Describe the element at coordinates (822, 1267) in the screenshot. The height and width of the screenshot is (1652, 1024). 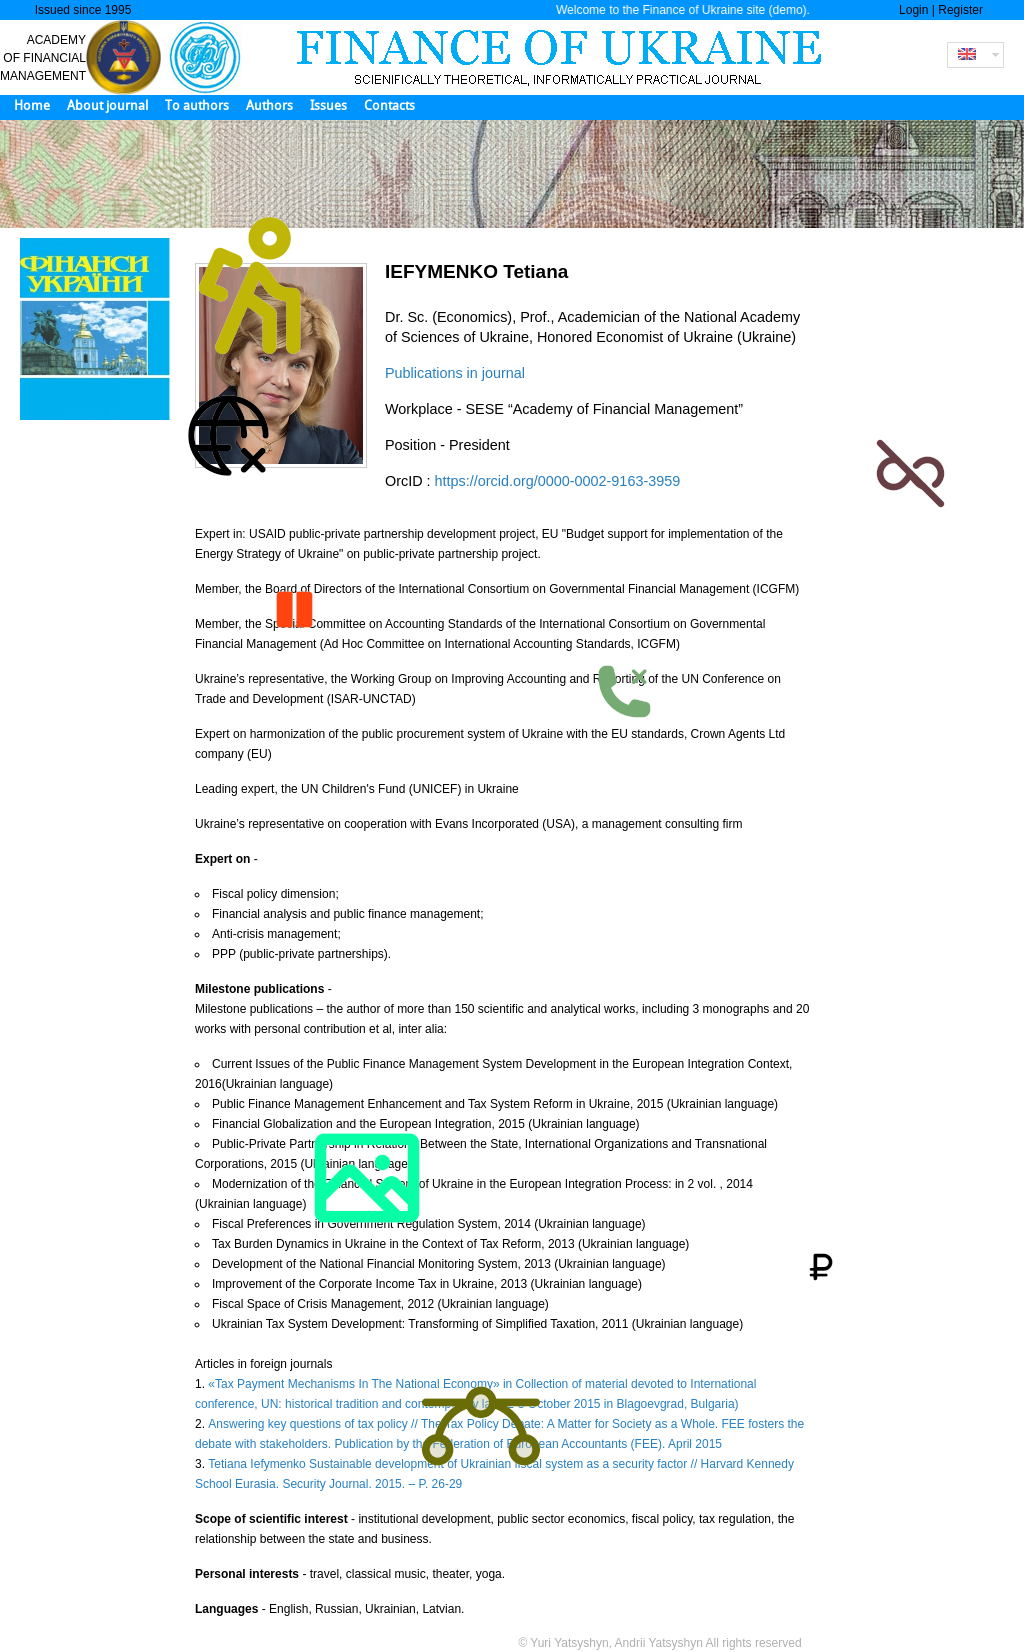
I see `indicates russian ruble currency` at that location.